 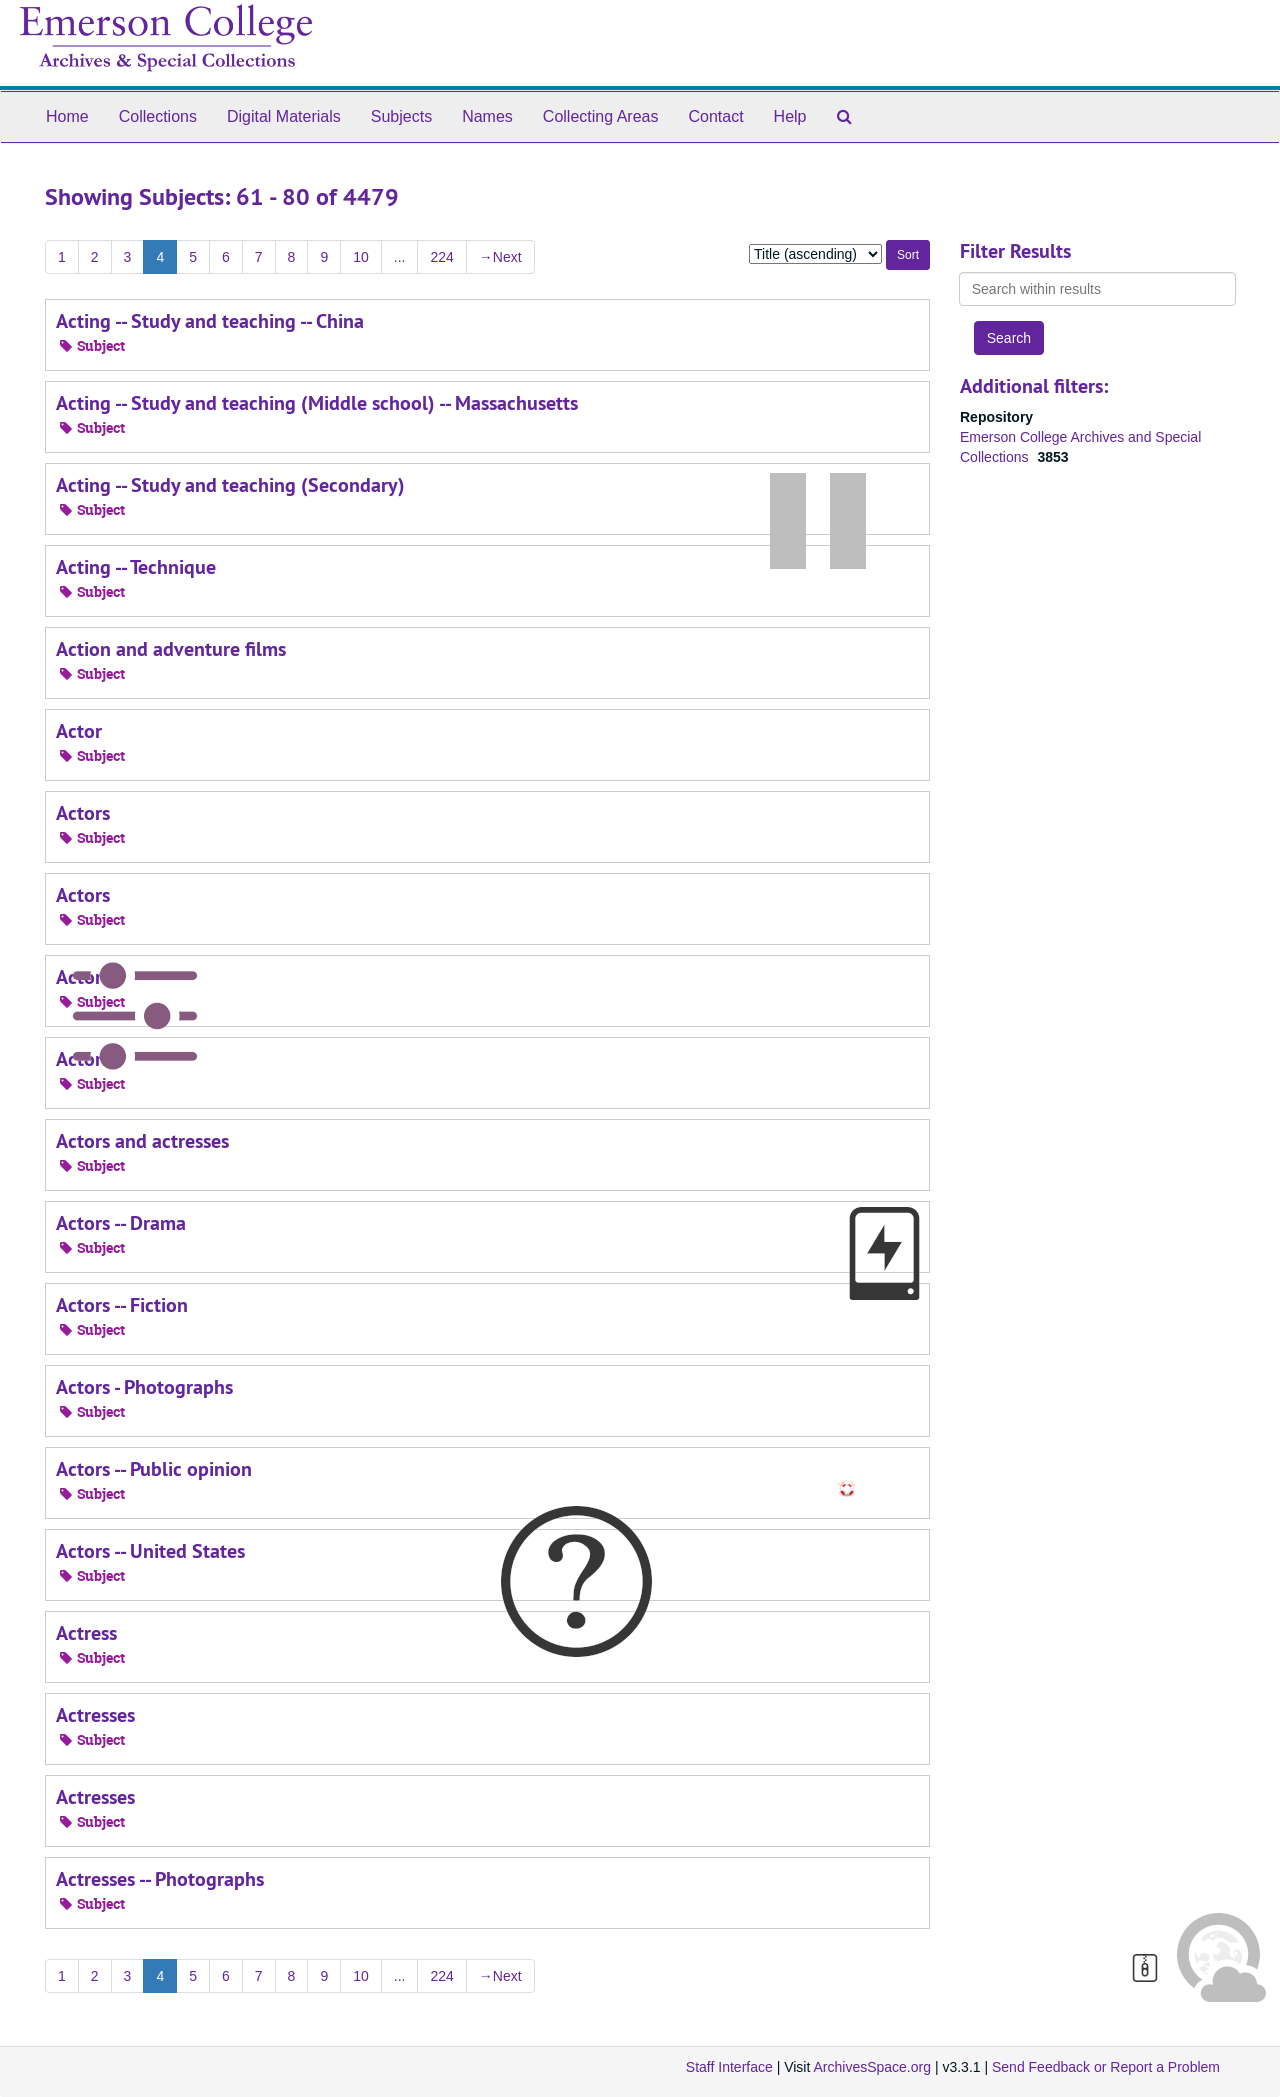 What do you see at coordinates (135, 1016) in the screenshot?
I see `access system preferences or settings` at bounding box center [135, 1016].